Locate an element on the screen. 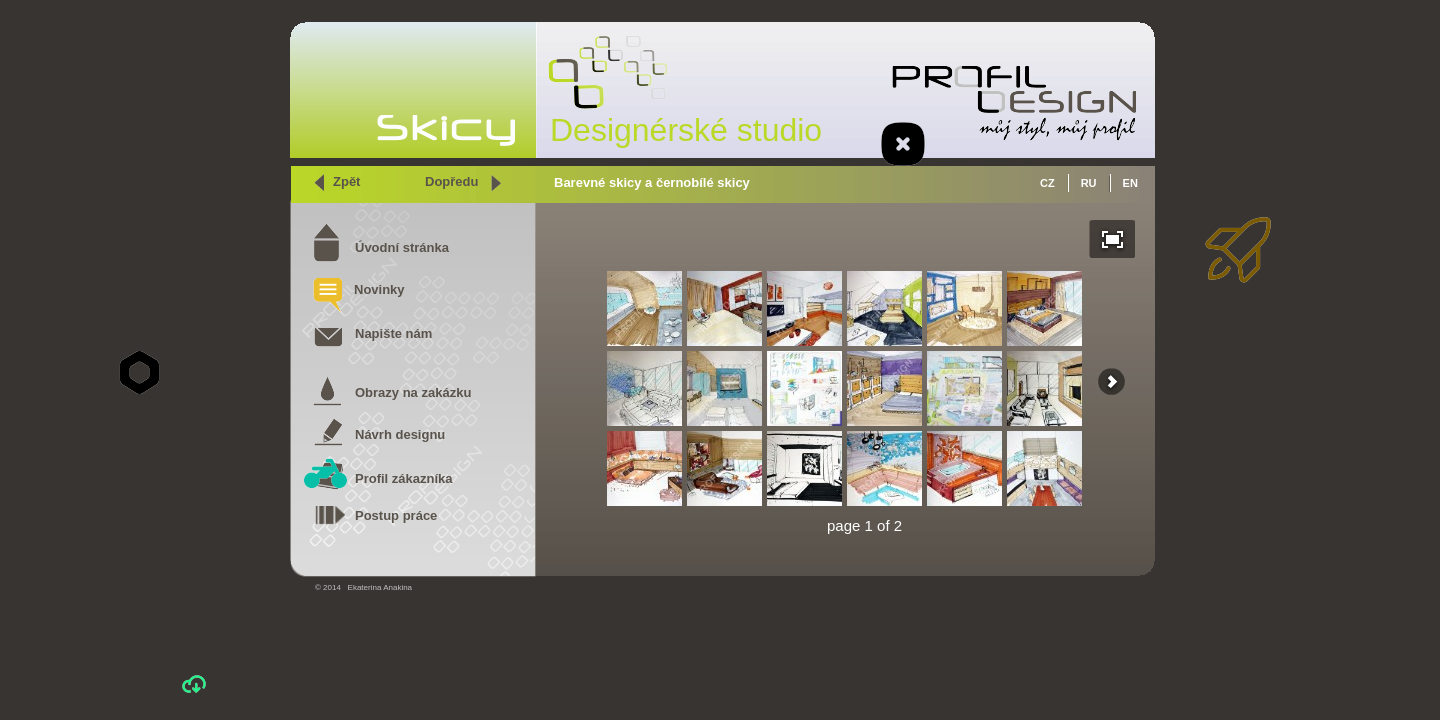 This screenshot has width=1440, height=720. select motorcycle as transportation mode is located at coordinates (325, 472).